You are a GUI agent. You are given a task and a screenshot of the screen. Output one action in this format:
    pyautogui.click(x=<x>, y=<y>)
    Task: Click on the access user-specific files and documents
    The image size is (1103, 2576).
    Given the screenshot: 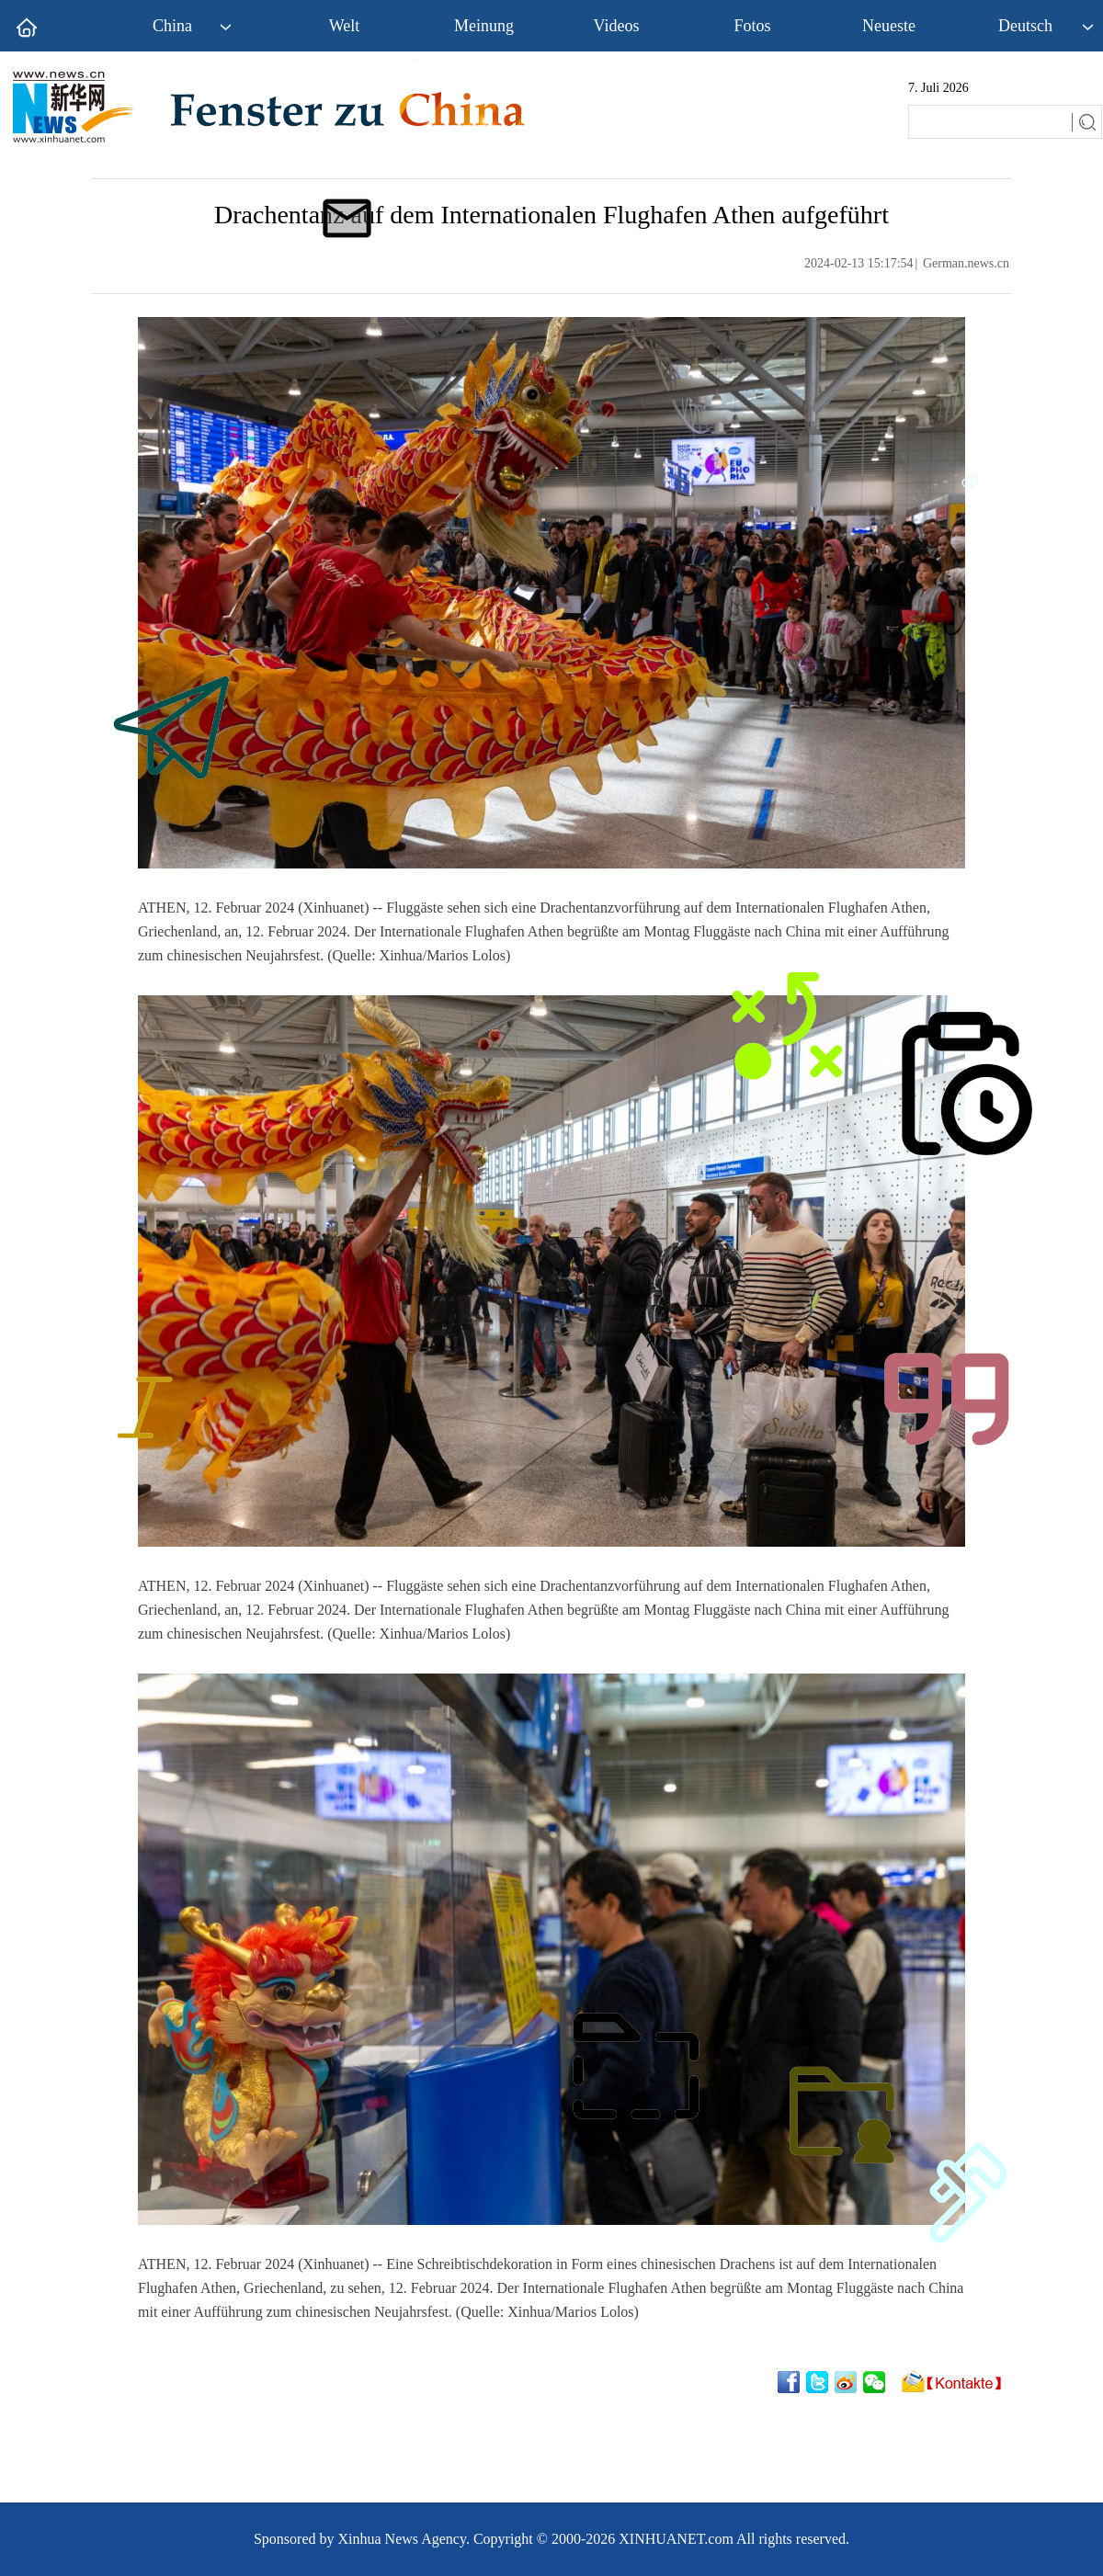 What is the action you would take?
    pyautogui.click(x=842, y=2111)
    